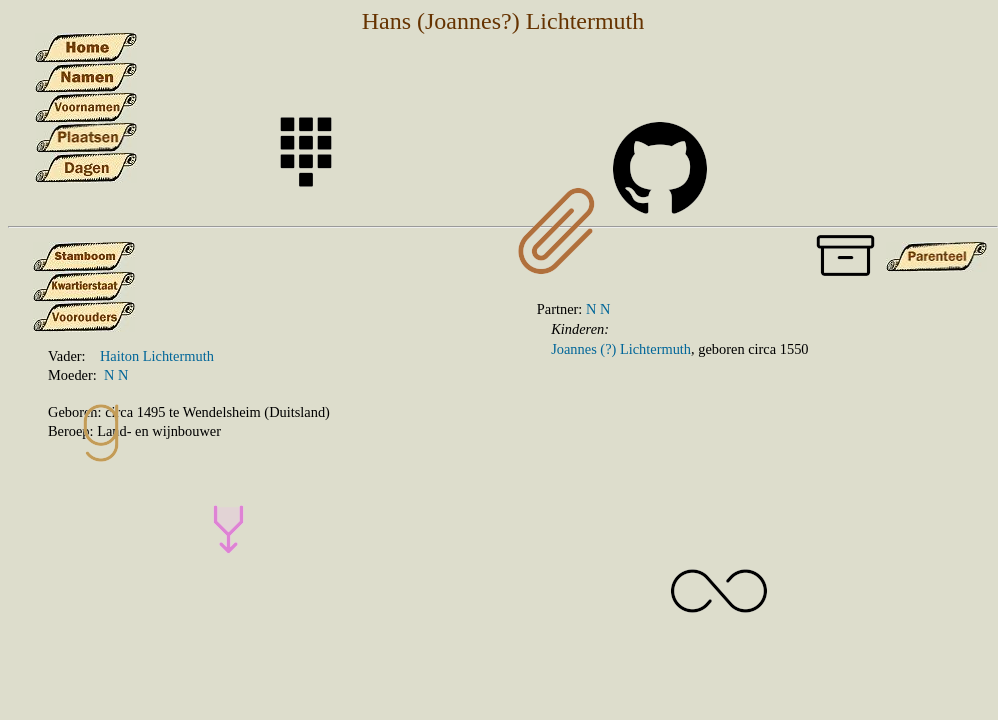 This screenshot has width=998, height=720. I want to click on indicates unlimited or infinite content, so click(719, 591).